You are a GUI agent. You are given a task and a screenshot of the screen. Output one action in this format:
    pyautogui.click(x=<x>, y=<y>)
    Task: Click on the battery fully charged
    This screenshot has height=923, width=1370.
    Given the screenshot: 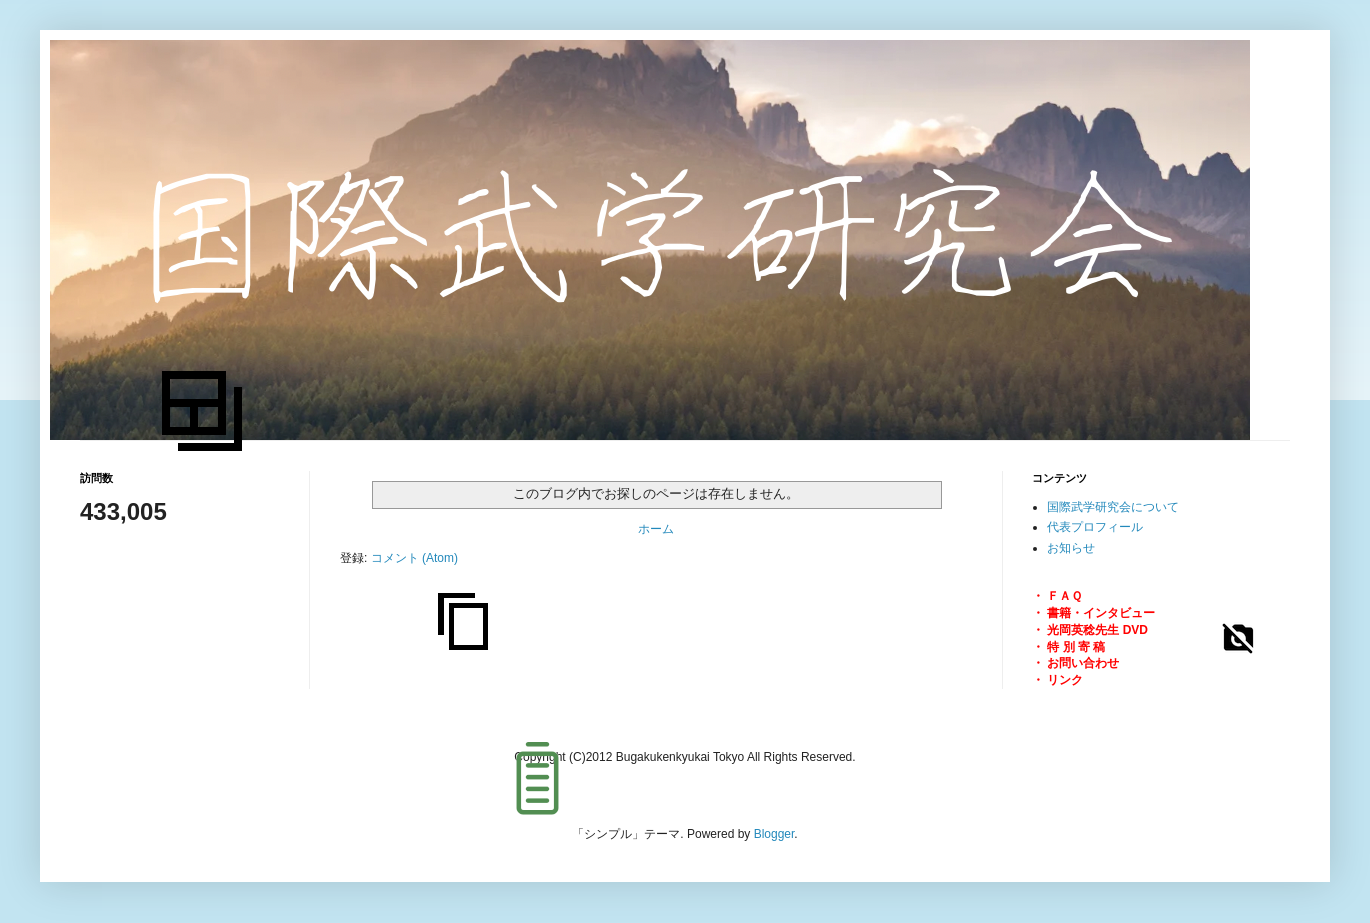 What is the action you would take?
    pyautogui.click(x=537, y=779)
    